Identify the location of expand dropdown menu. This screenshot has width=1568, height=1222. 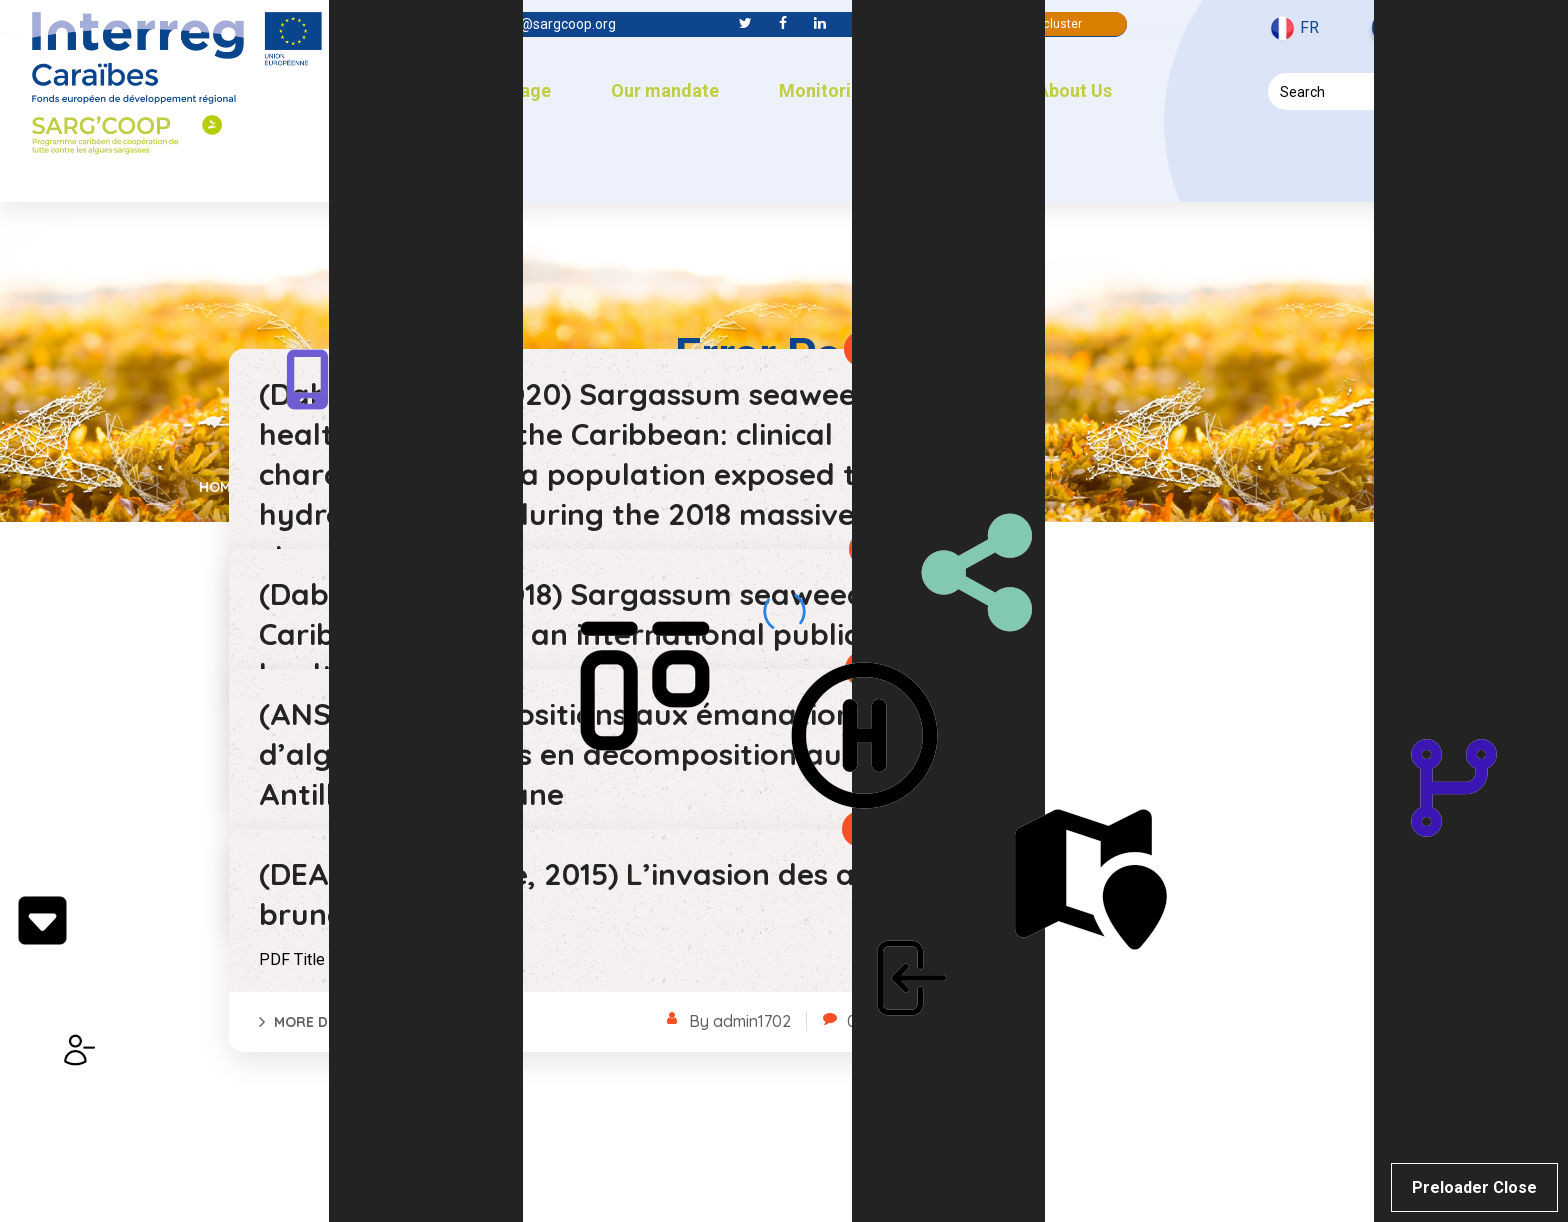
(42, 920).